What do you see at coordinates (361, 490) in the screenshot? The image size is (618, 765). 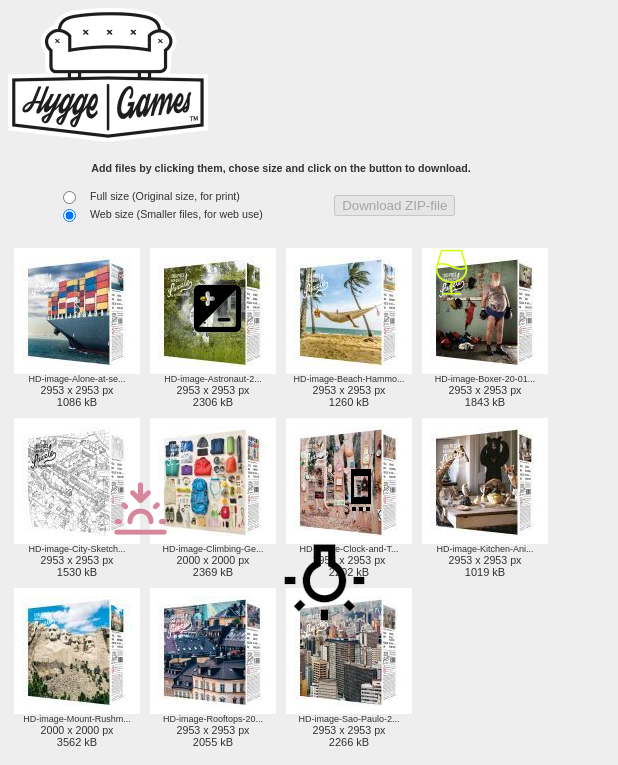 I see `access mobile device settings` at bounding box center [361, 490].